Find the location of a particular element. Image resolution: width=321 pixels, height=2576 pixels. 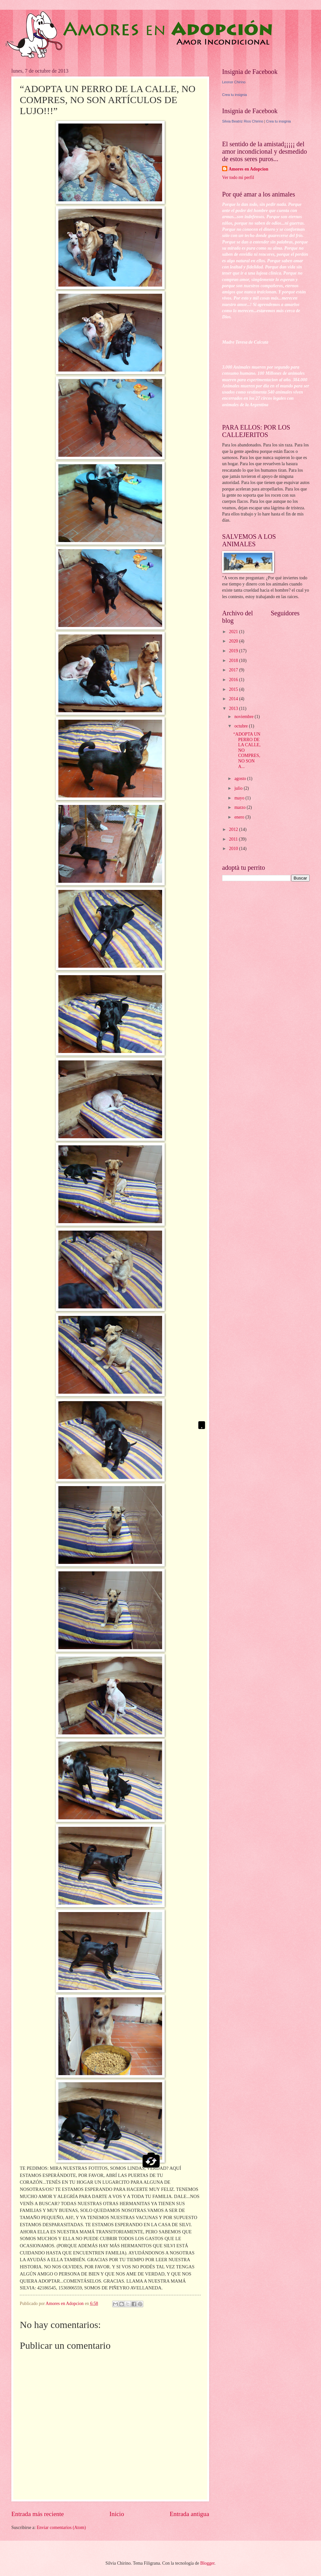

switch between front and rear camera is located at coordinates (151, 2160).